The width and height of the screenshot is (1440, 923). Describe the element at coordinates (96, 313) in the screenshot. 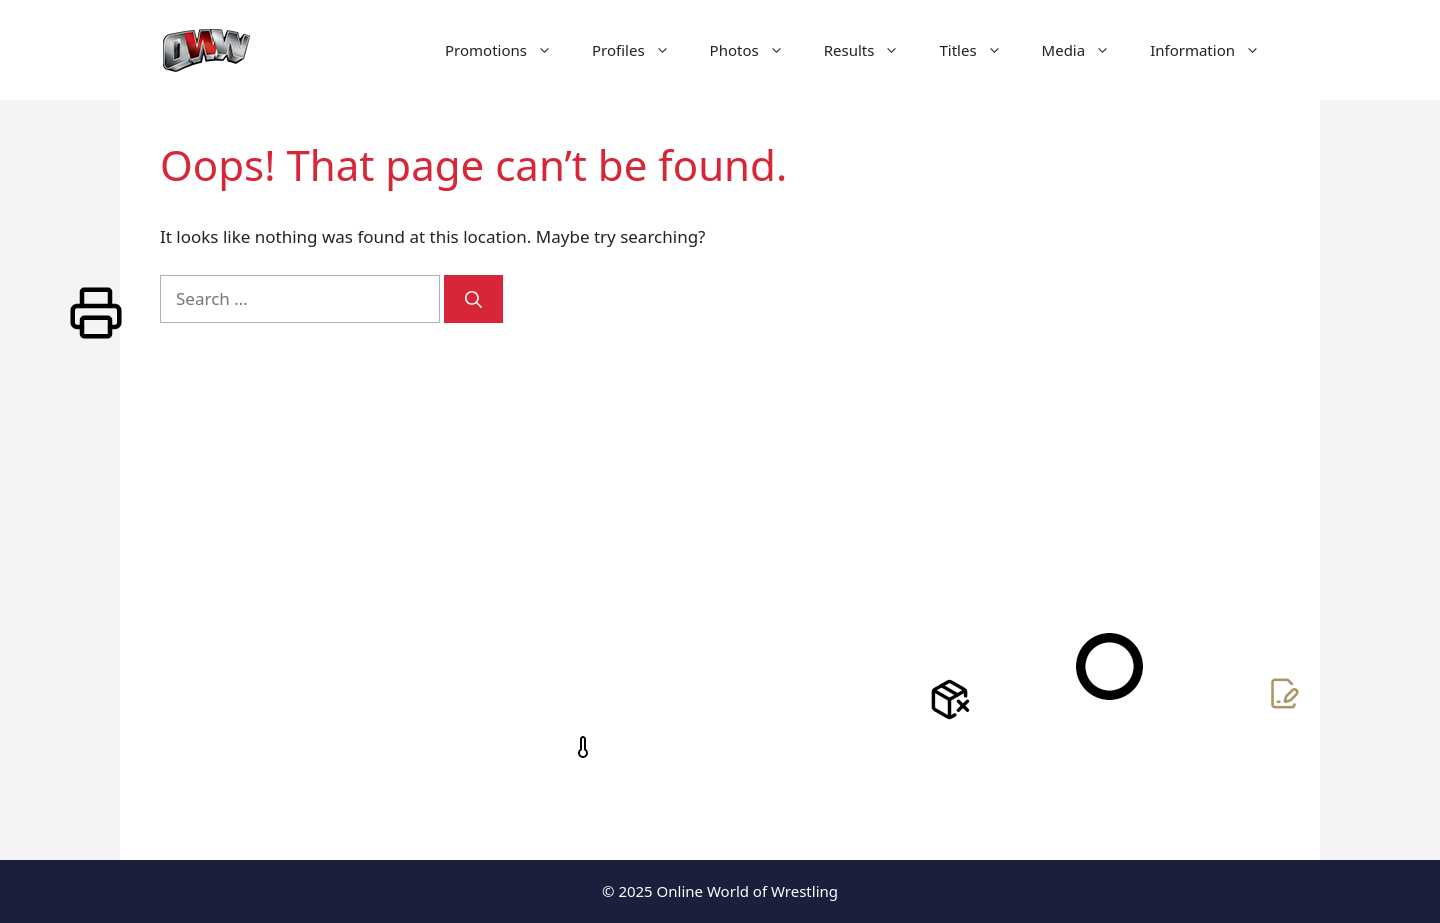

I see `print the current document` at that location.